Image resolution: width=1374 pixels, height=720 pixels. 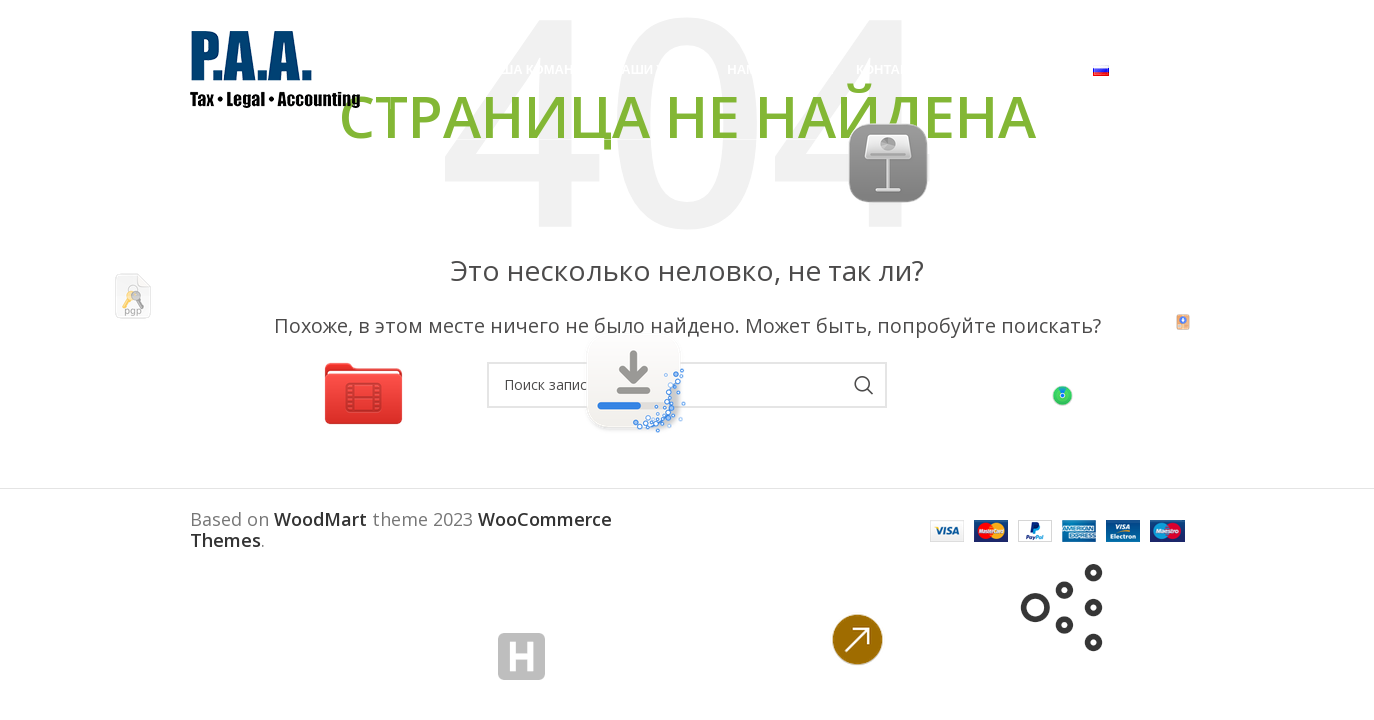 What do you see at coordinates (857, 639) in the screenshot?
I see `indicates a symbolic link or shortcut to another file` at bounding box center [857, 639].